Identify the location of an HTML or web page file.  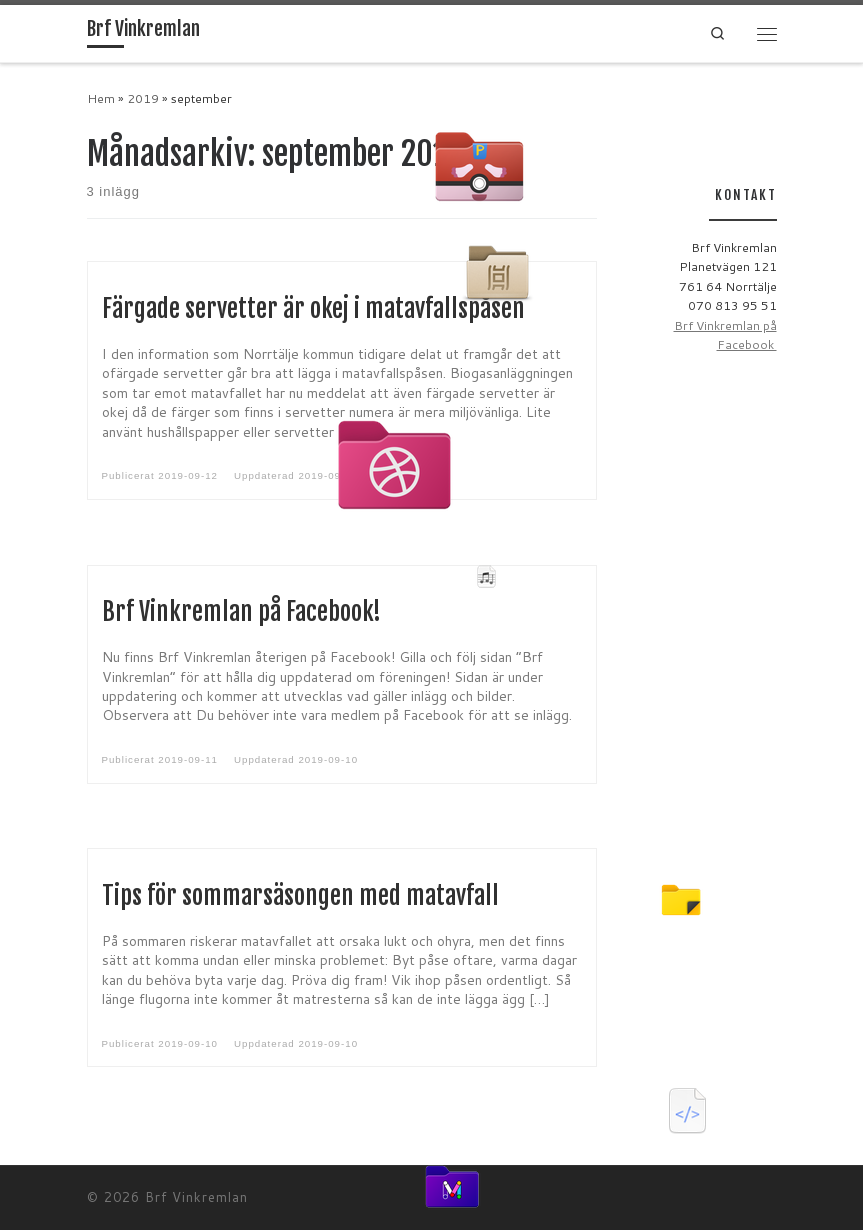
(687, 1110).